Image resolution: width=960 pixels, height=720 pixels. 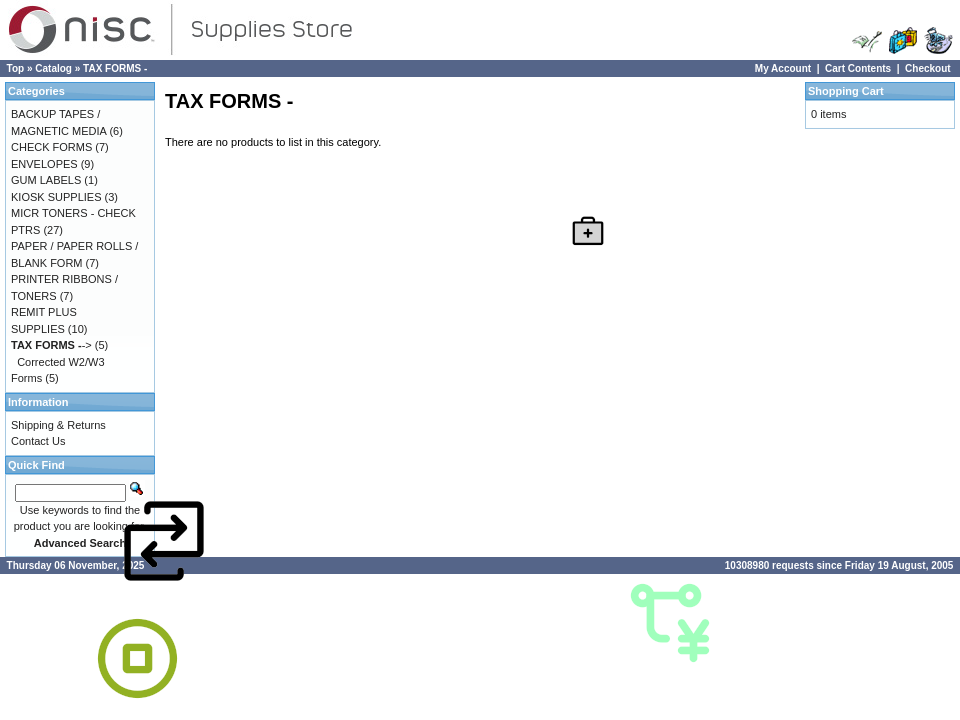 I want to click on access medical or health resources, so click(x=588, y=232).